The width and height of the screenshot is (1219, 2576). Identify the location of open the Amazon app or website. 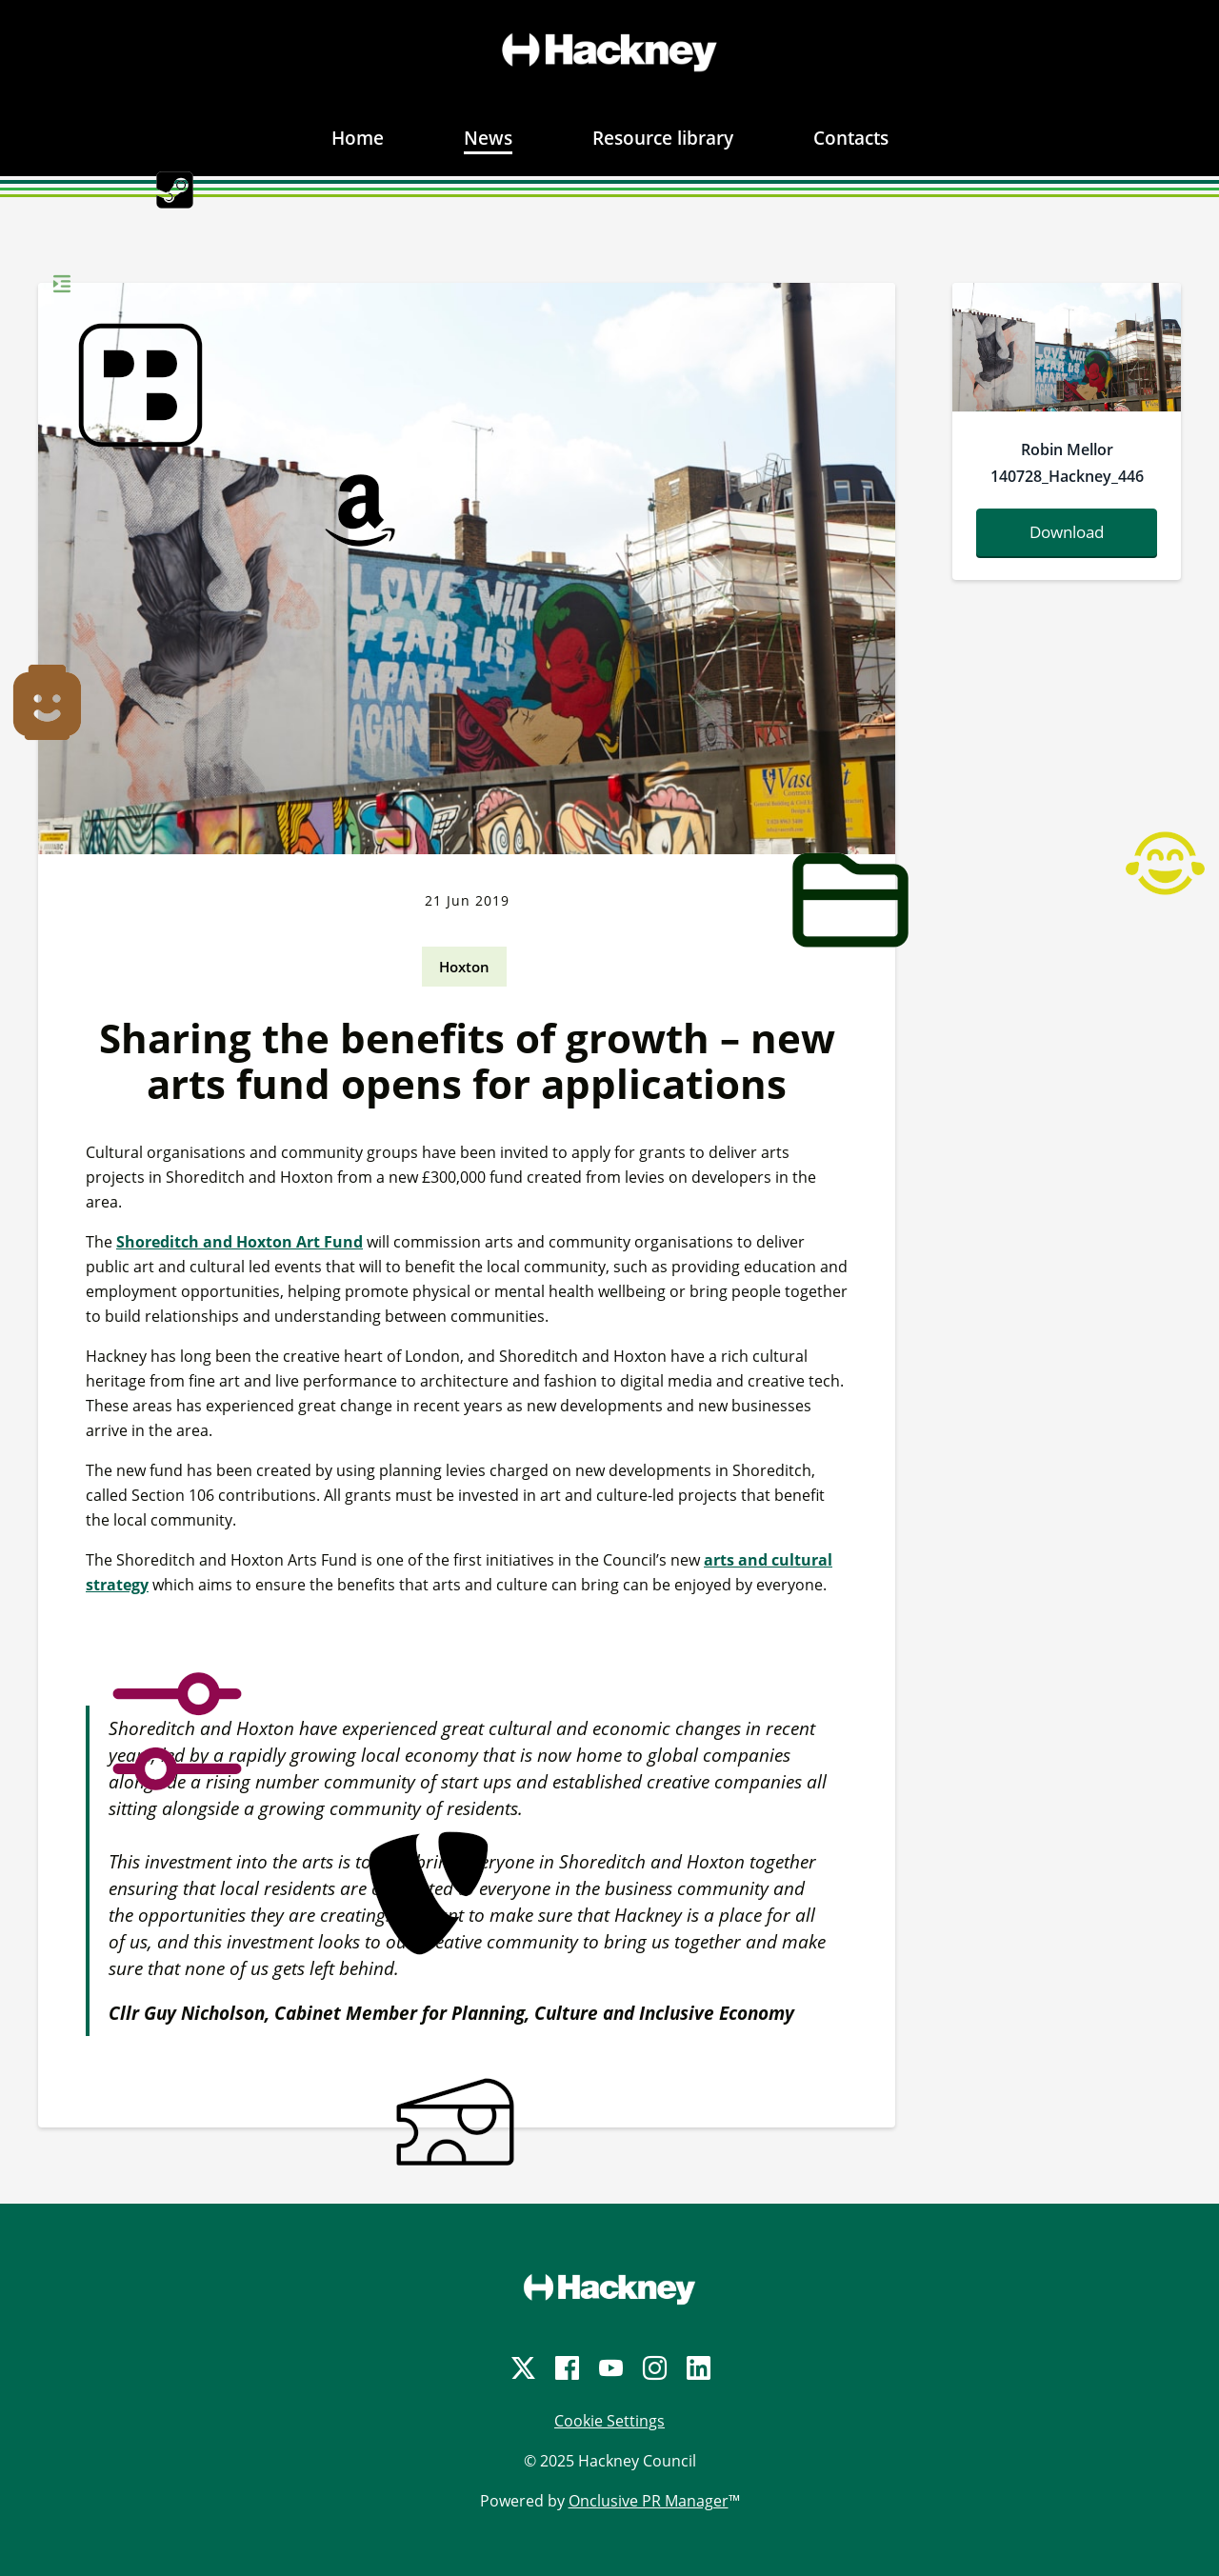
(360, 510).